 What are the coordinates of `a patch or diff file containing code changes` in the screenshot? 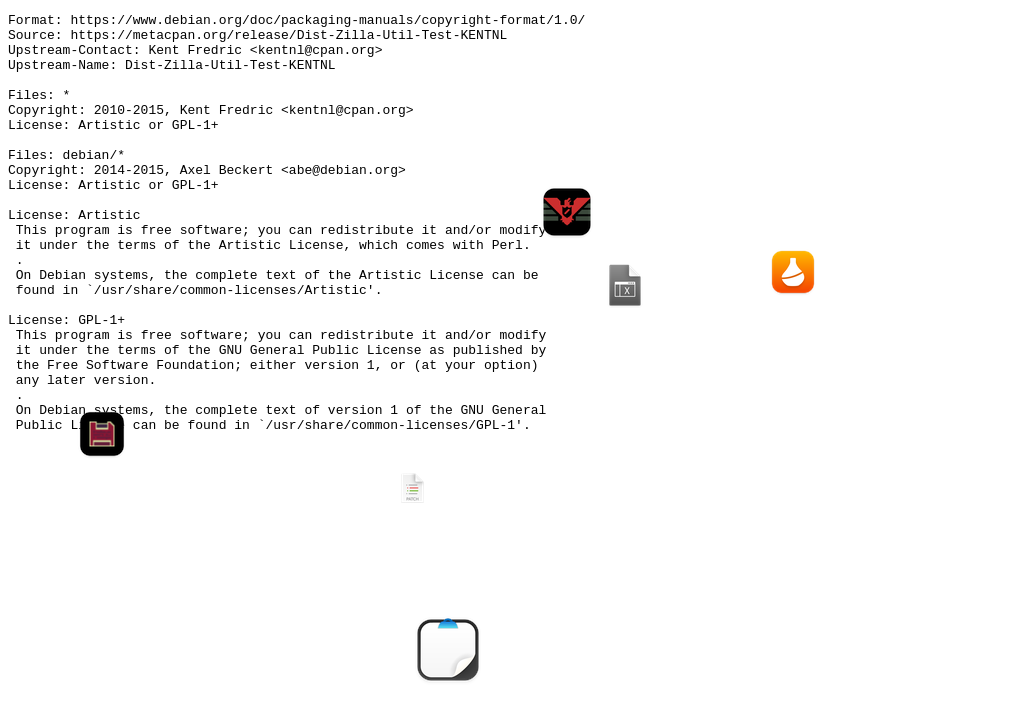 It's located at (412, 488).